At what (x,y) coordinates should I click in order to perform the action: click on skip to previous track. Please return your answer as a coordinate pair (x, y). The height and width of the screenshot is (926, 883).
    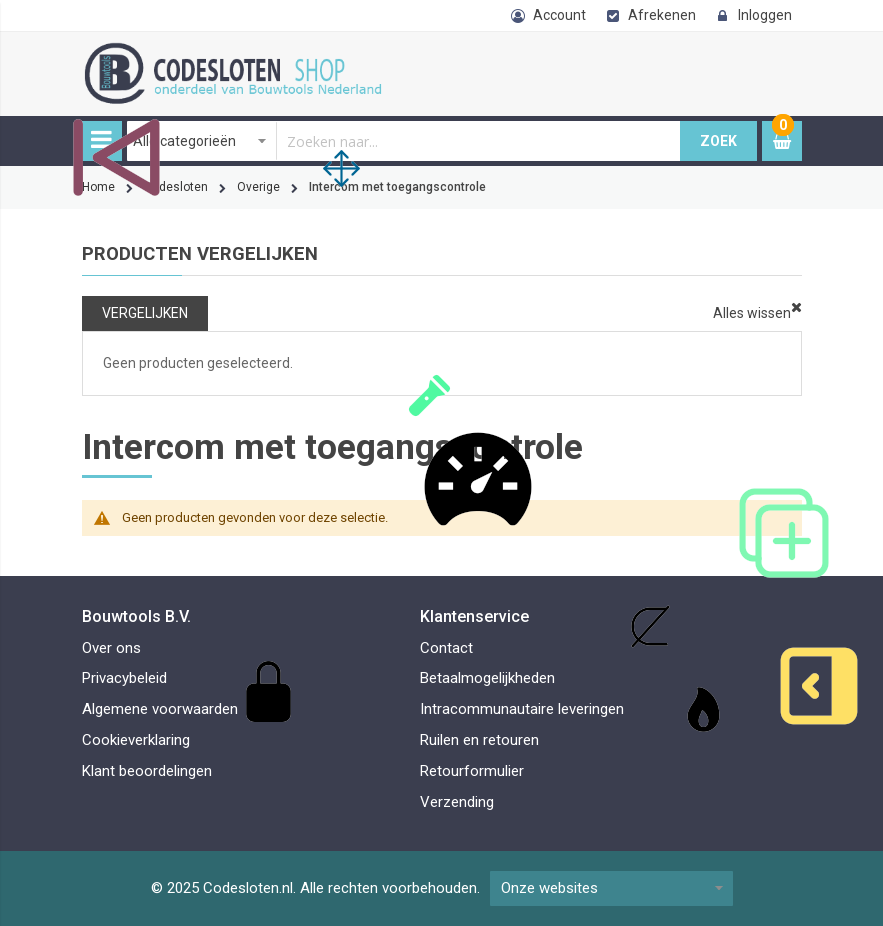
    Looking at the image, I should click on (116, 157).